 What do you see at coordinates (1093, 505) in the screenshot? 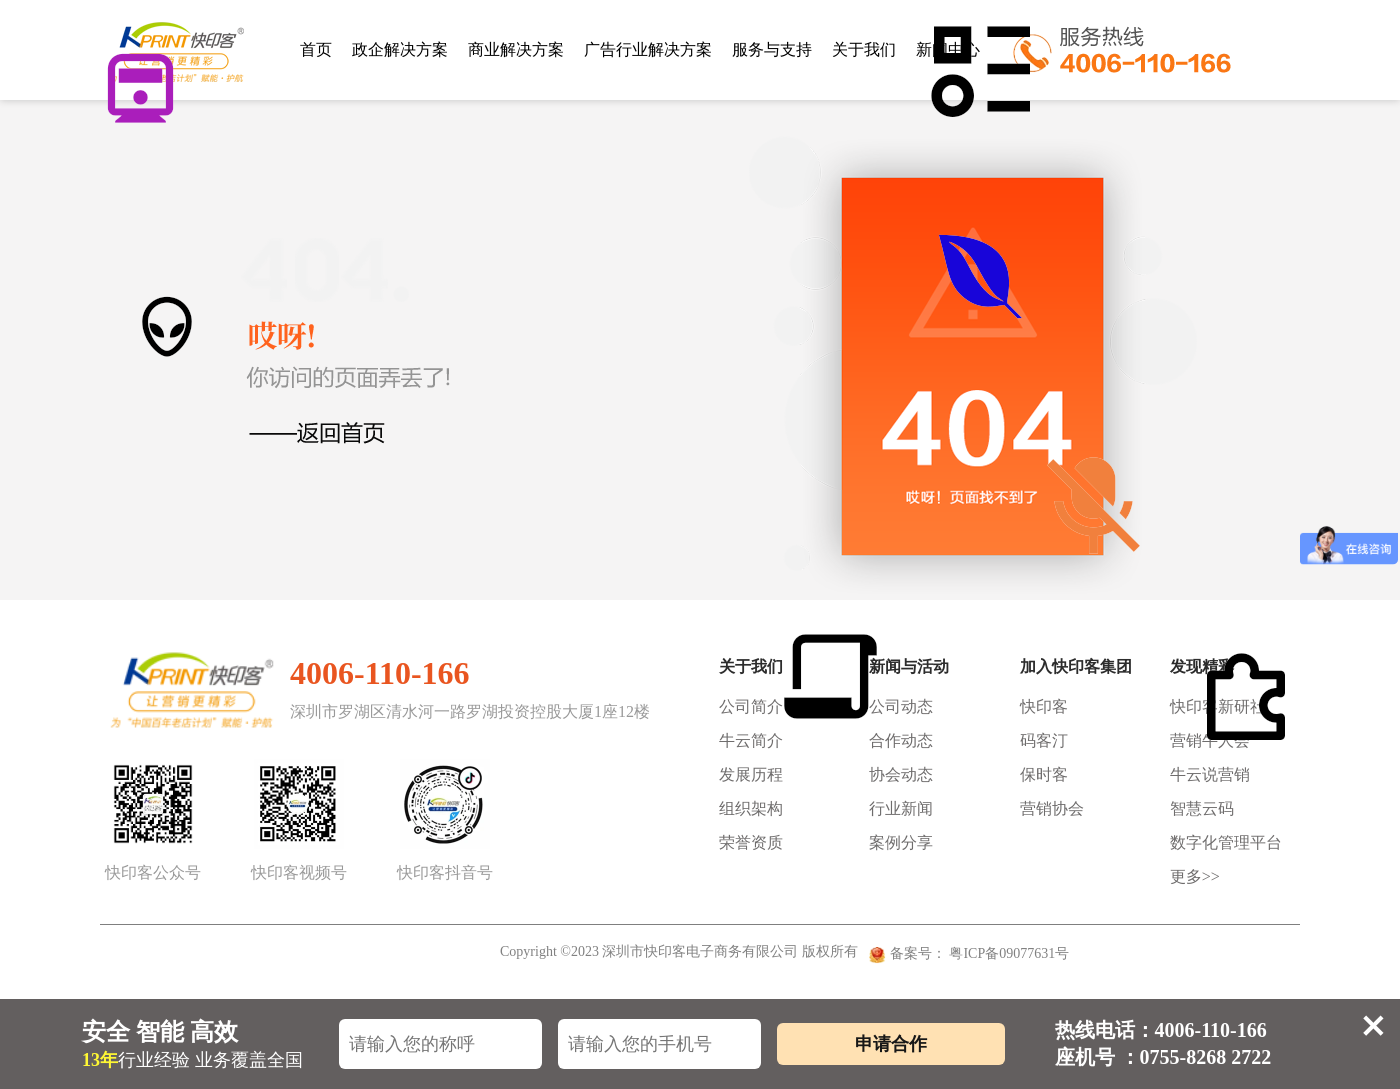
I see `microphone is muted` at bounding box center [1093, 505].